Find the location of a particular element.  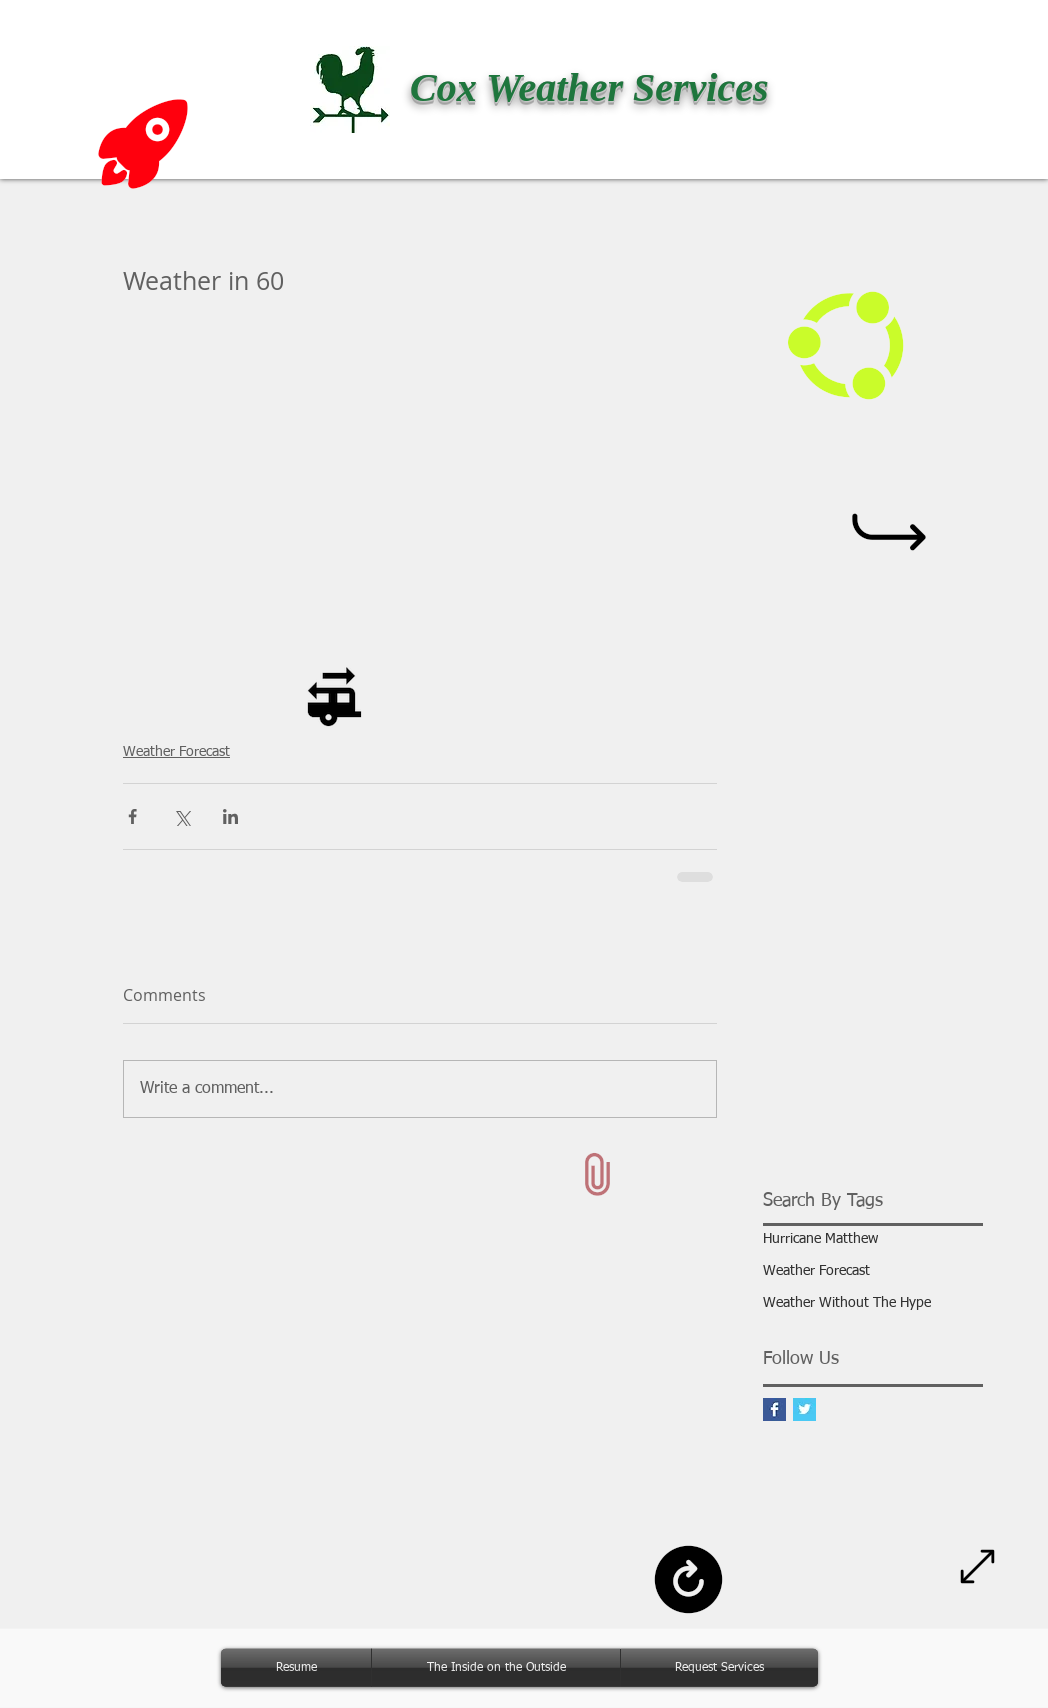

open ubuntu terminal is located at coordinates (849, 345).